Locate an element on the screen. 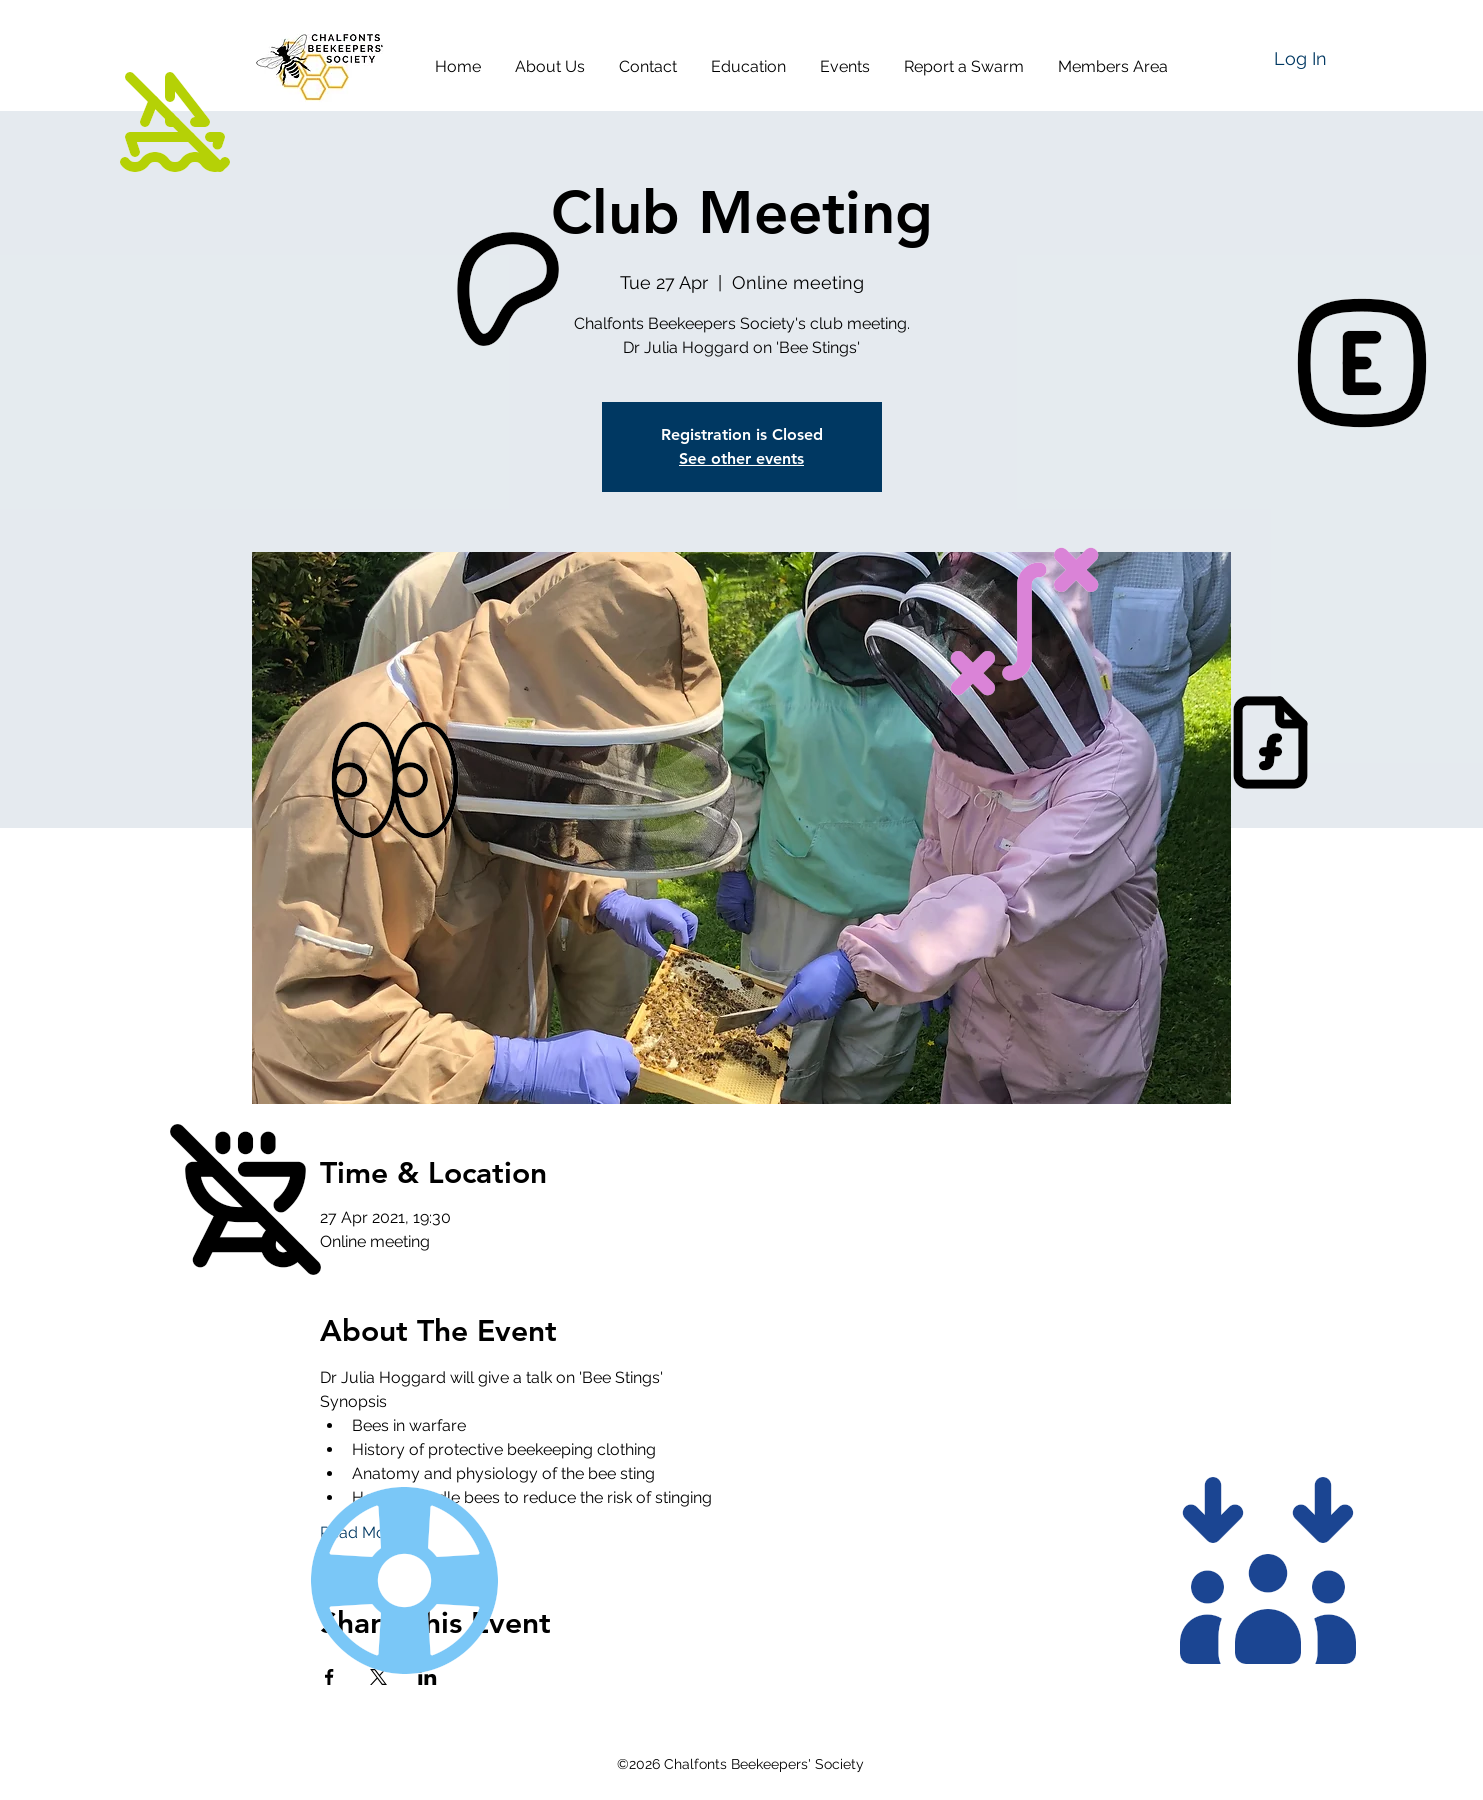 This screenshot has height=1800, width=1483. view who has seen your content is located at coordinates (395, 780).